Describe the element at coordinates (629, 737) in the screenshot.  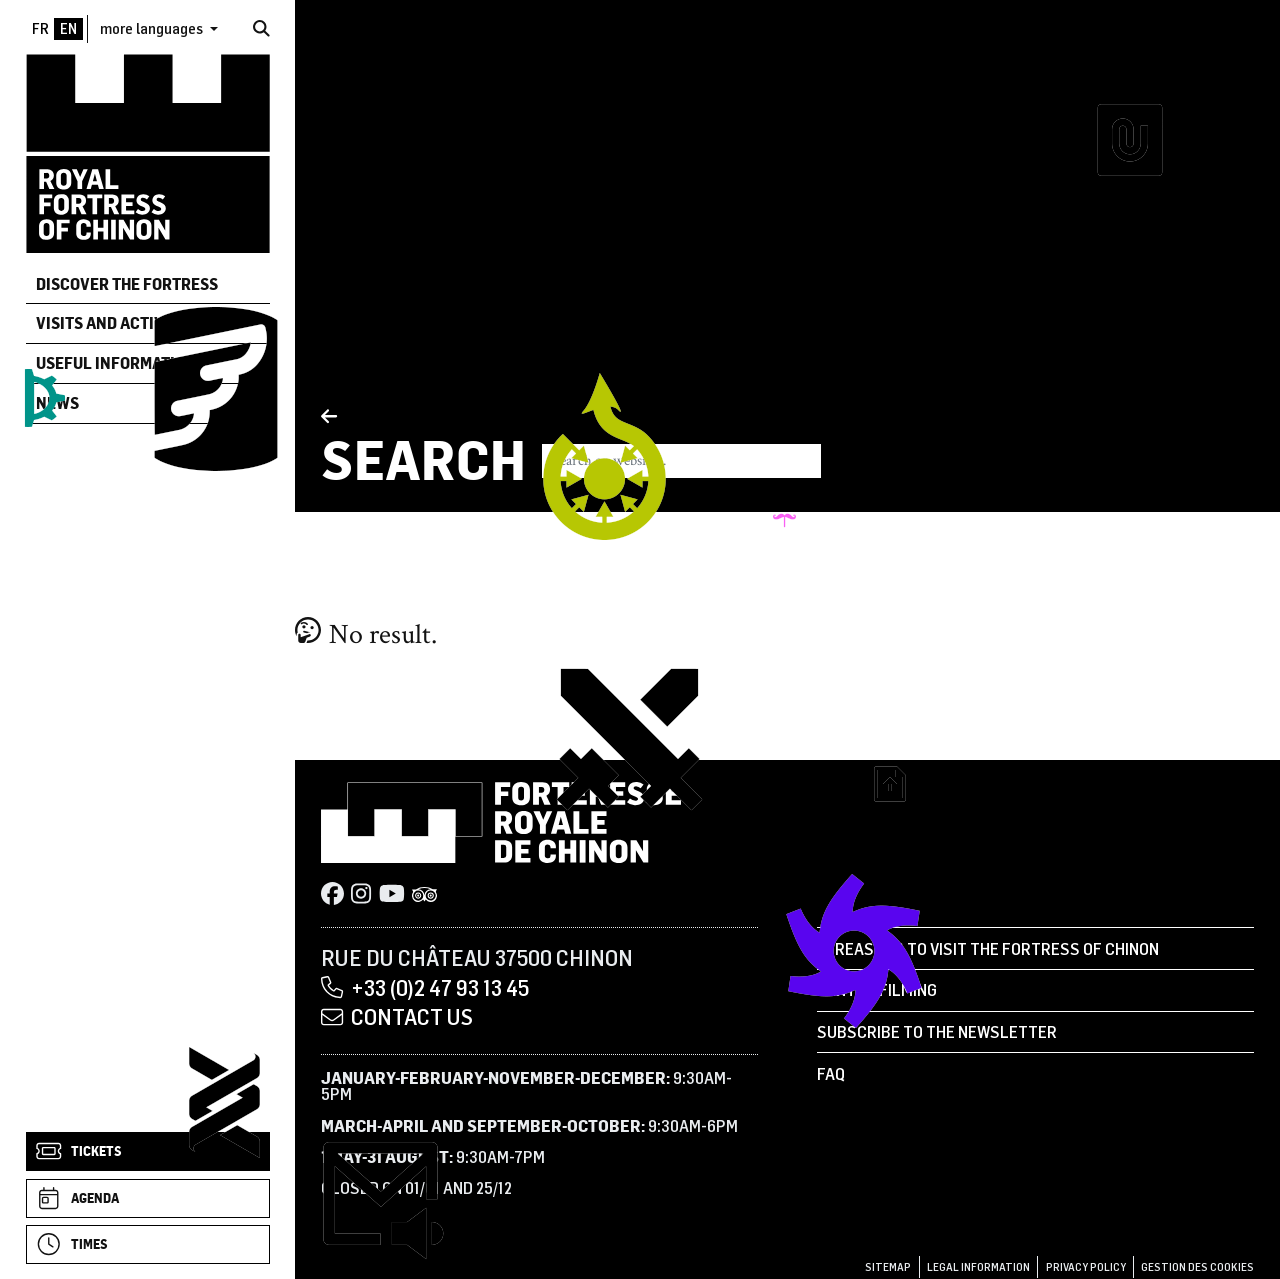
I see `access game or battle features` at that location.